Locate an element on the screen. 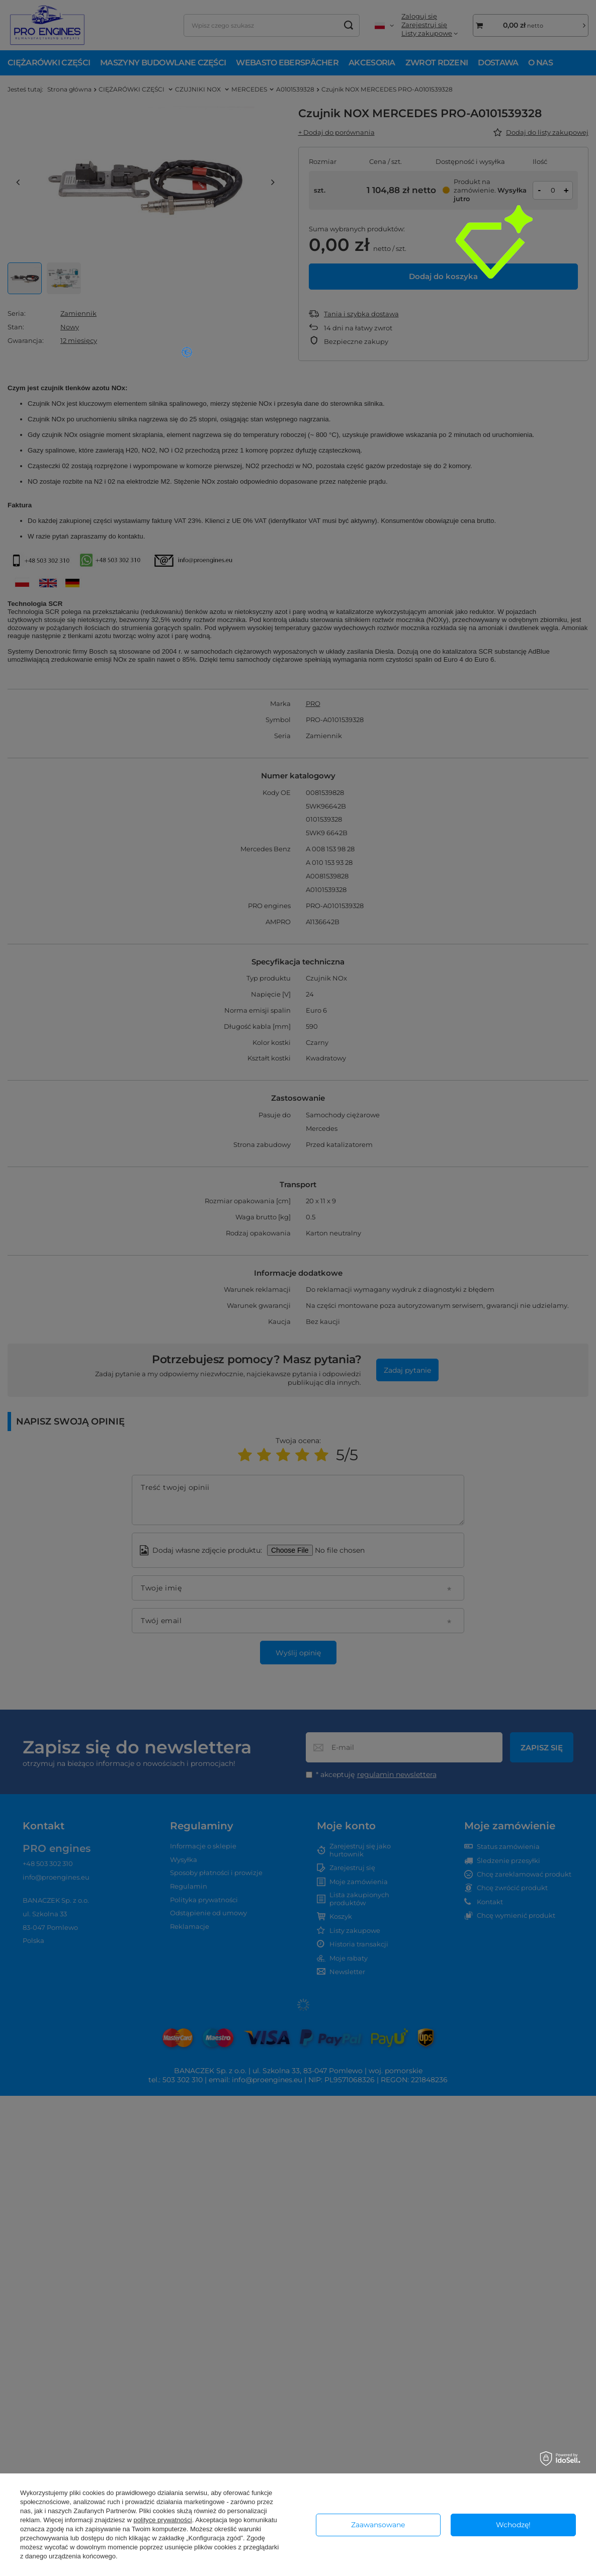  indicates public domain content with no copyright restrictions is located at coordinates (187, 352).